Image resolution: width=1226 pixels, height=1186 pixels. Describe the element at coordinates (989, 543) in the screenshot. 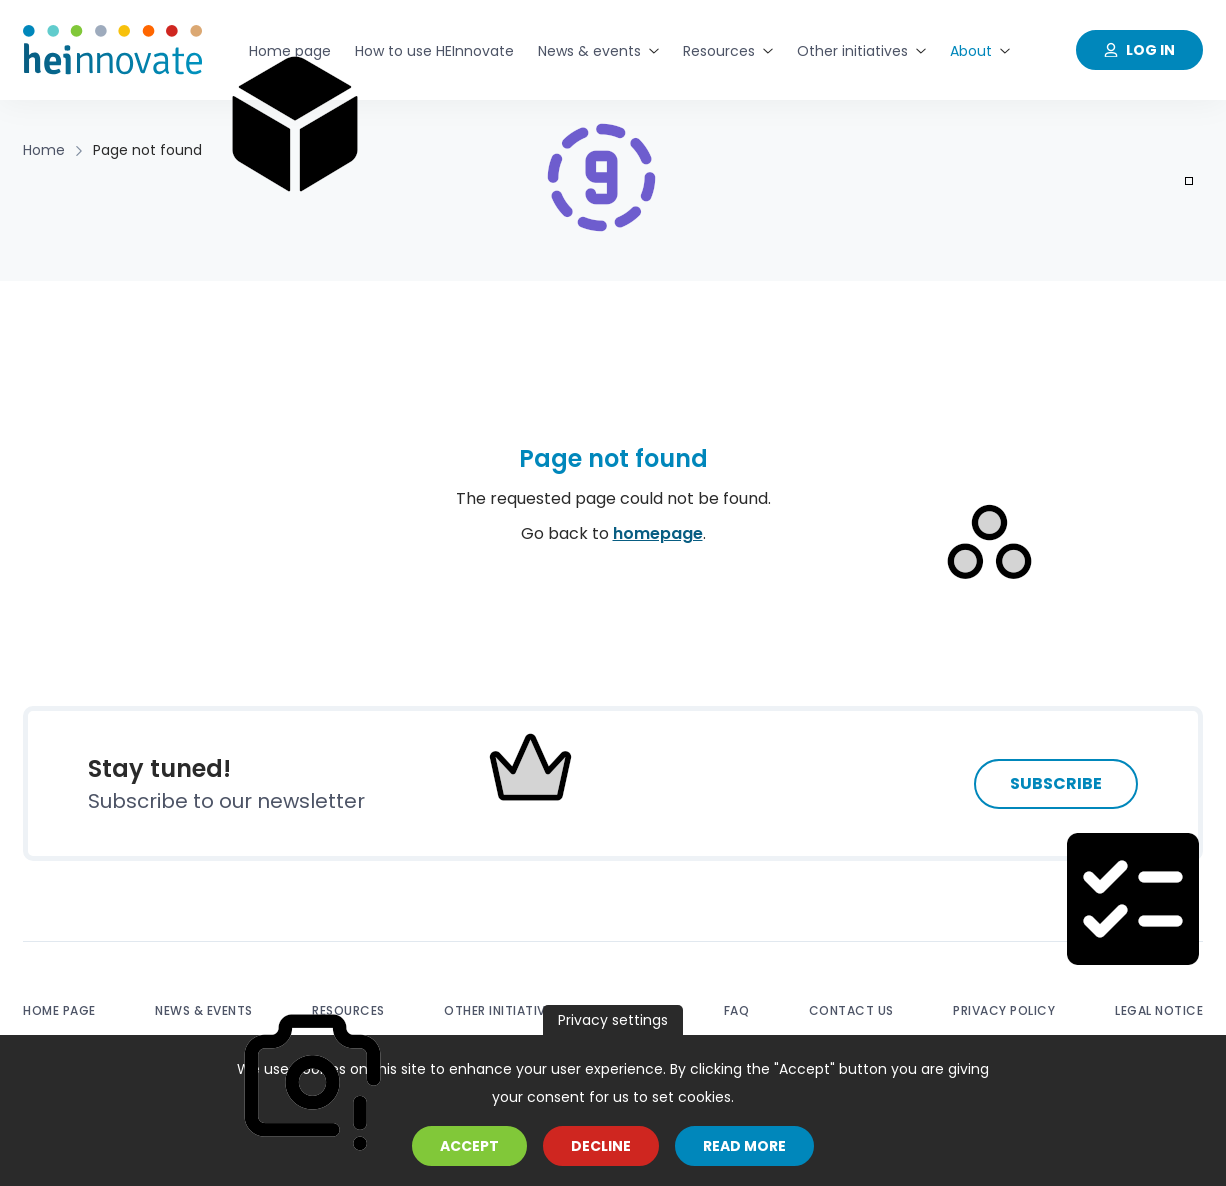

I see `view connected items or groups` at that location.